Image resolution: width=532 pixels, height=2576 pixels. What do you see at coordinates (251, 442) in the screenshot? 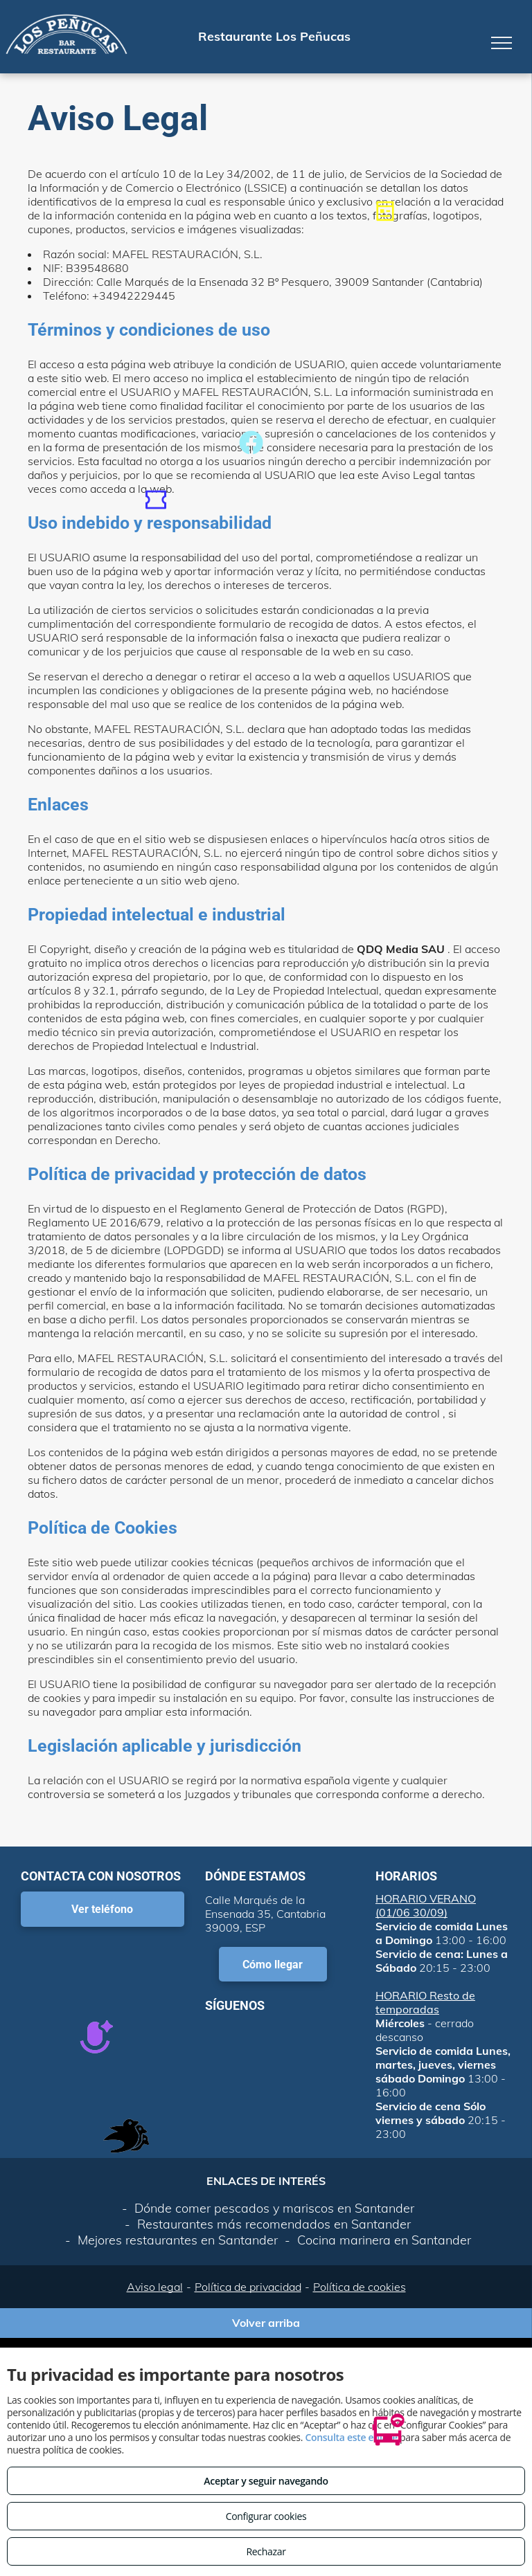
I see `open facebook` at bounding box center [251, 442].